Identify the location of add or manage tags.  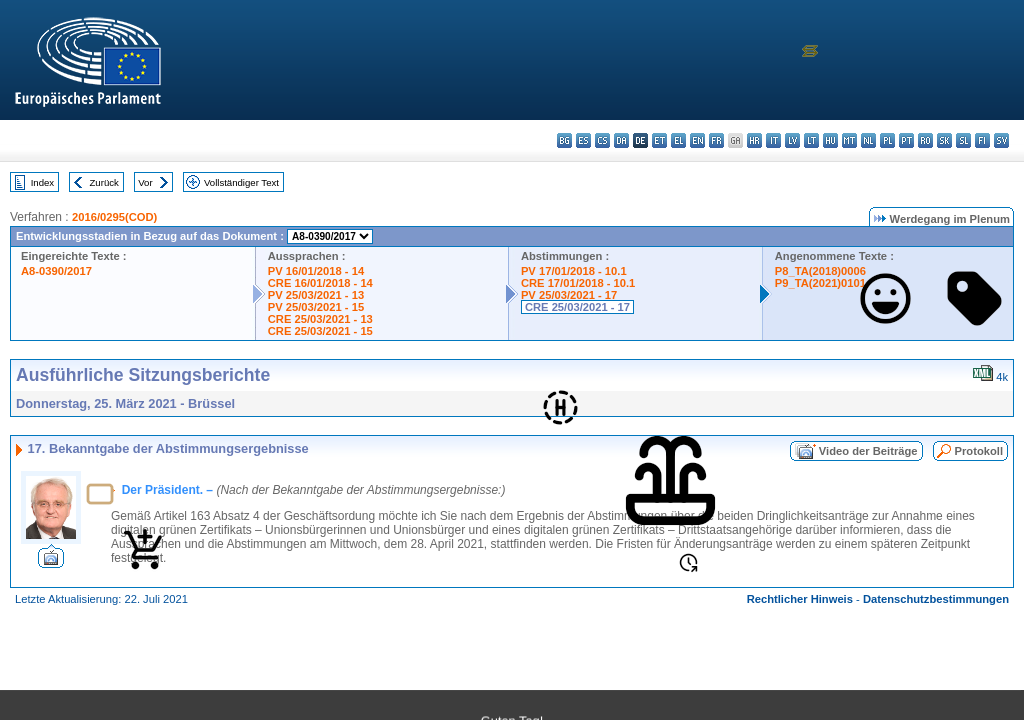
(974, 298).